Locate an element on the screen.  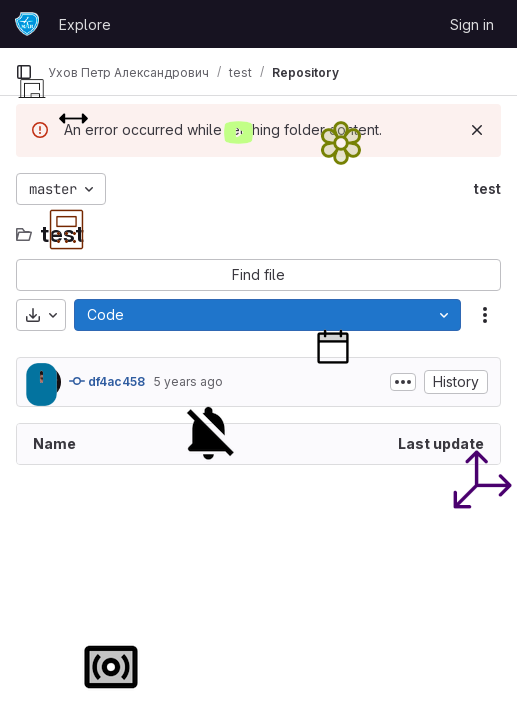
access garden or plant care features is located at coordinates (341, 143).